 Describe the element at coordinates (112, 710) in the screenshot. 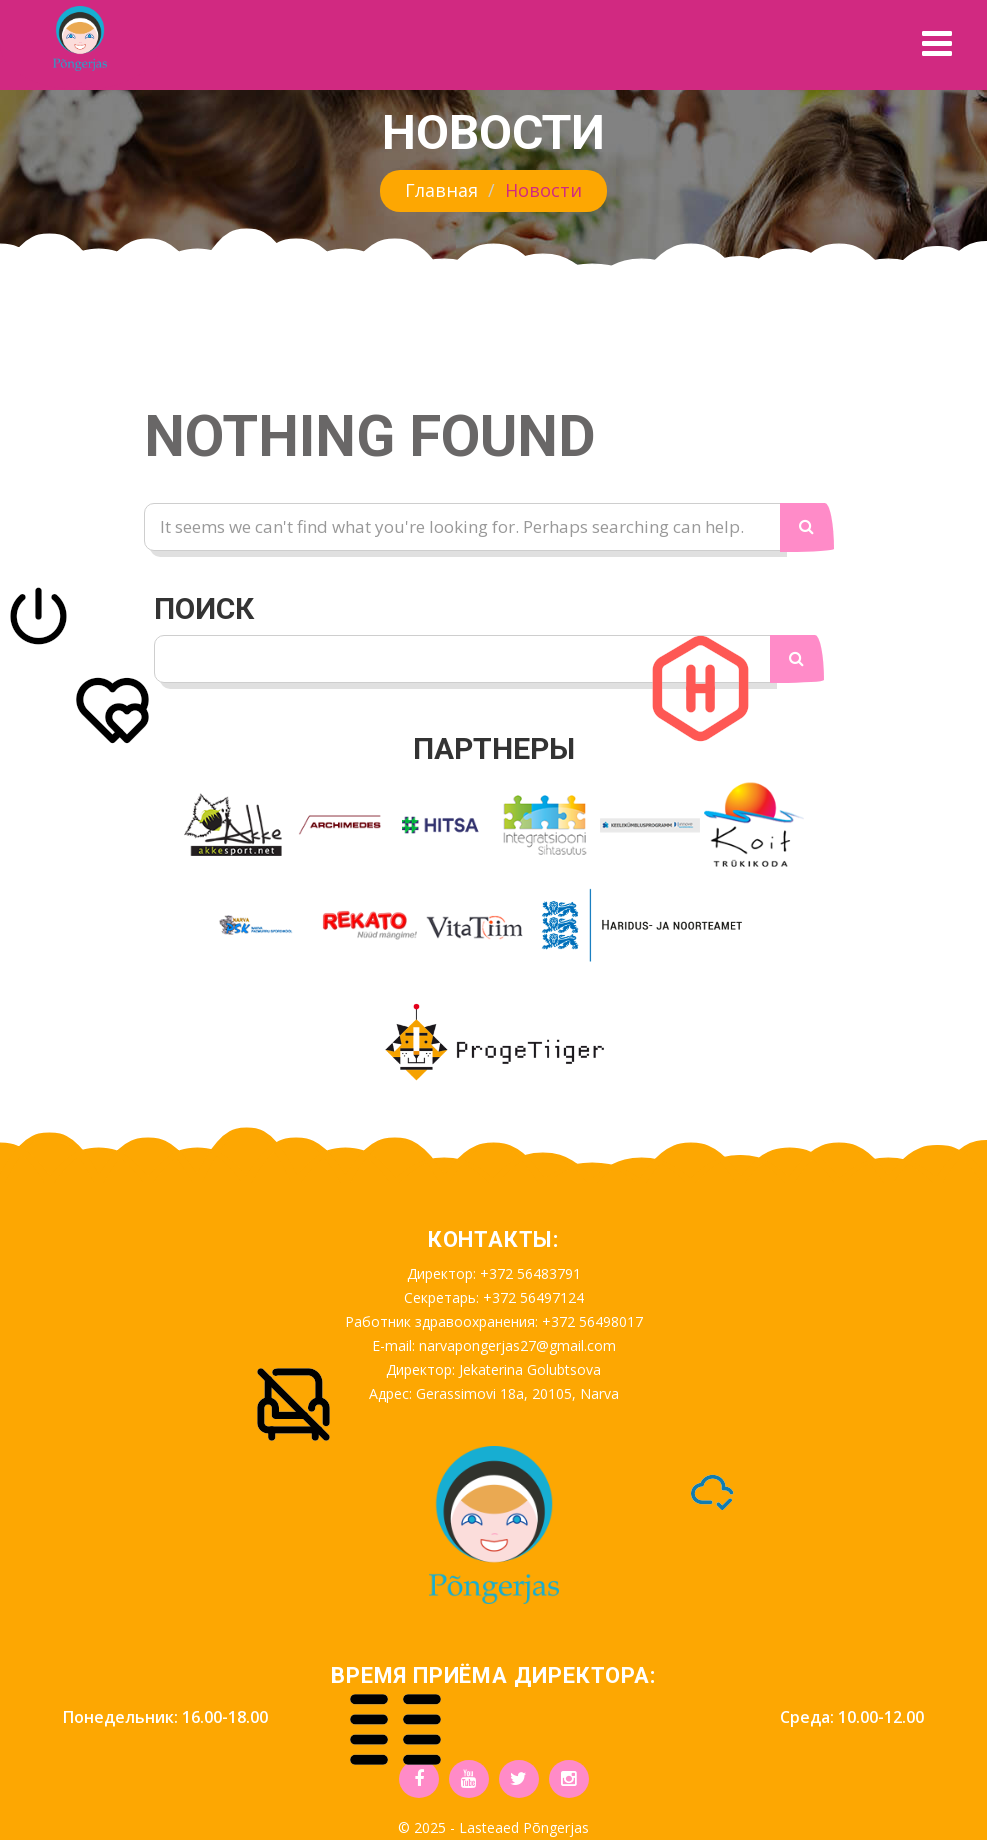

I see `view liked or favorited items` at that location.